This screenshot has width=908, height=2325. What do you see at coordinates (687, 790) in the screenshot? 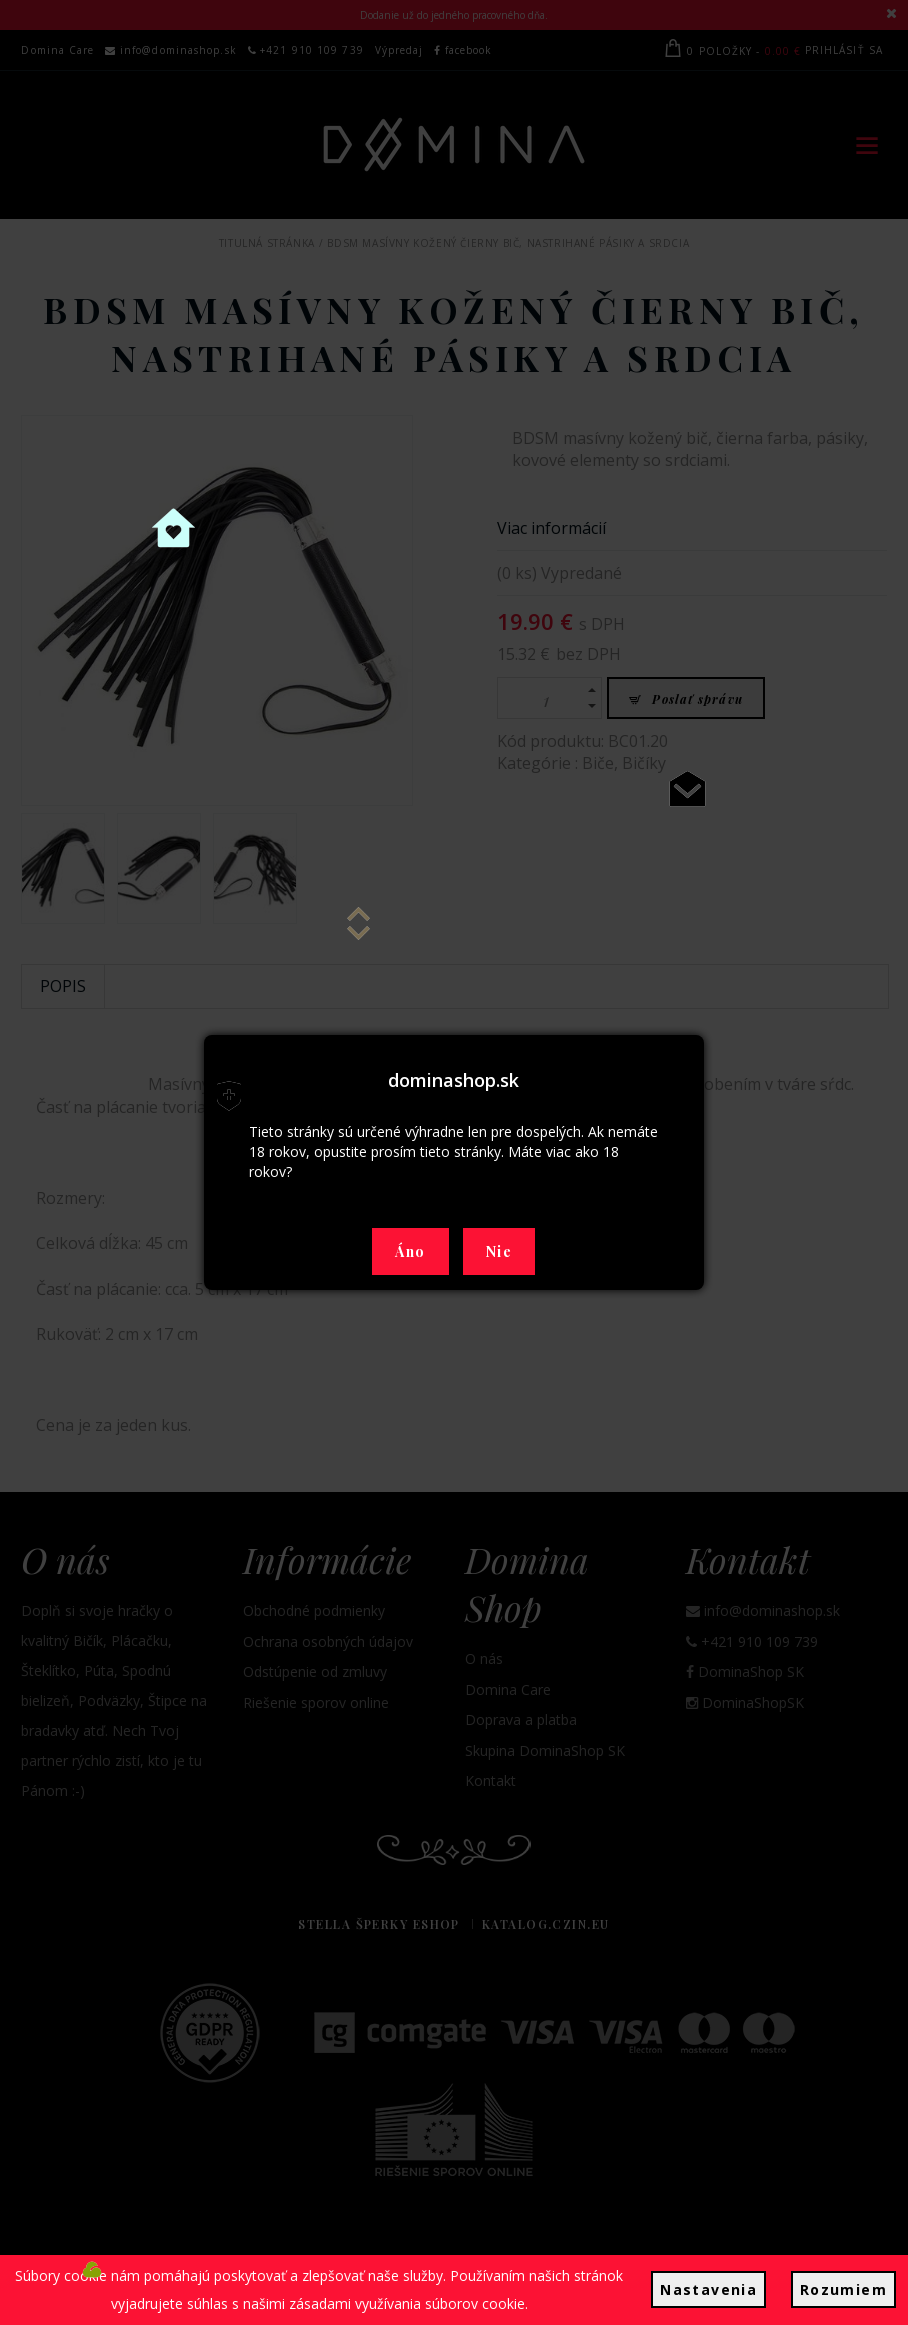
I see `indicates a read or opened email` at bounding box center [687, 790].